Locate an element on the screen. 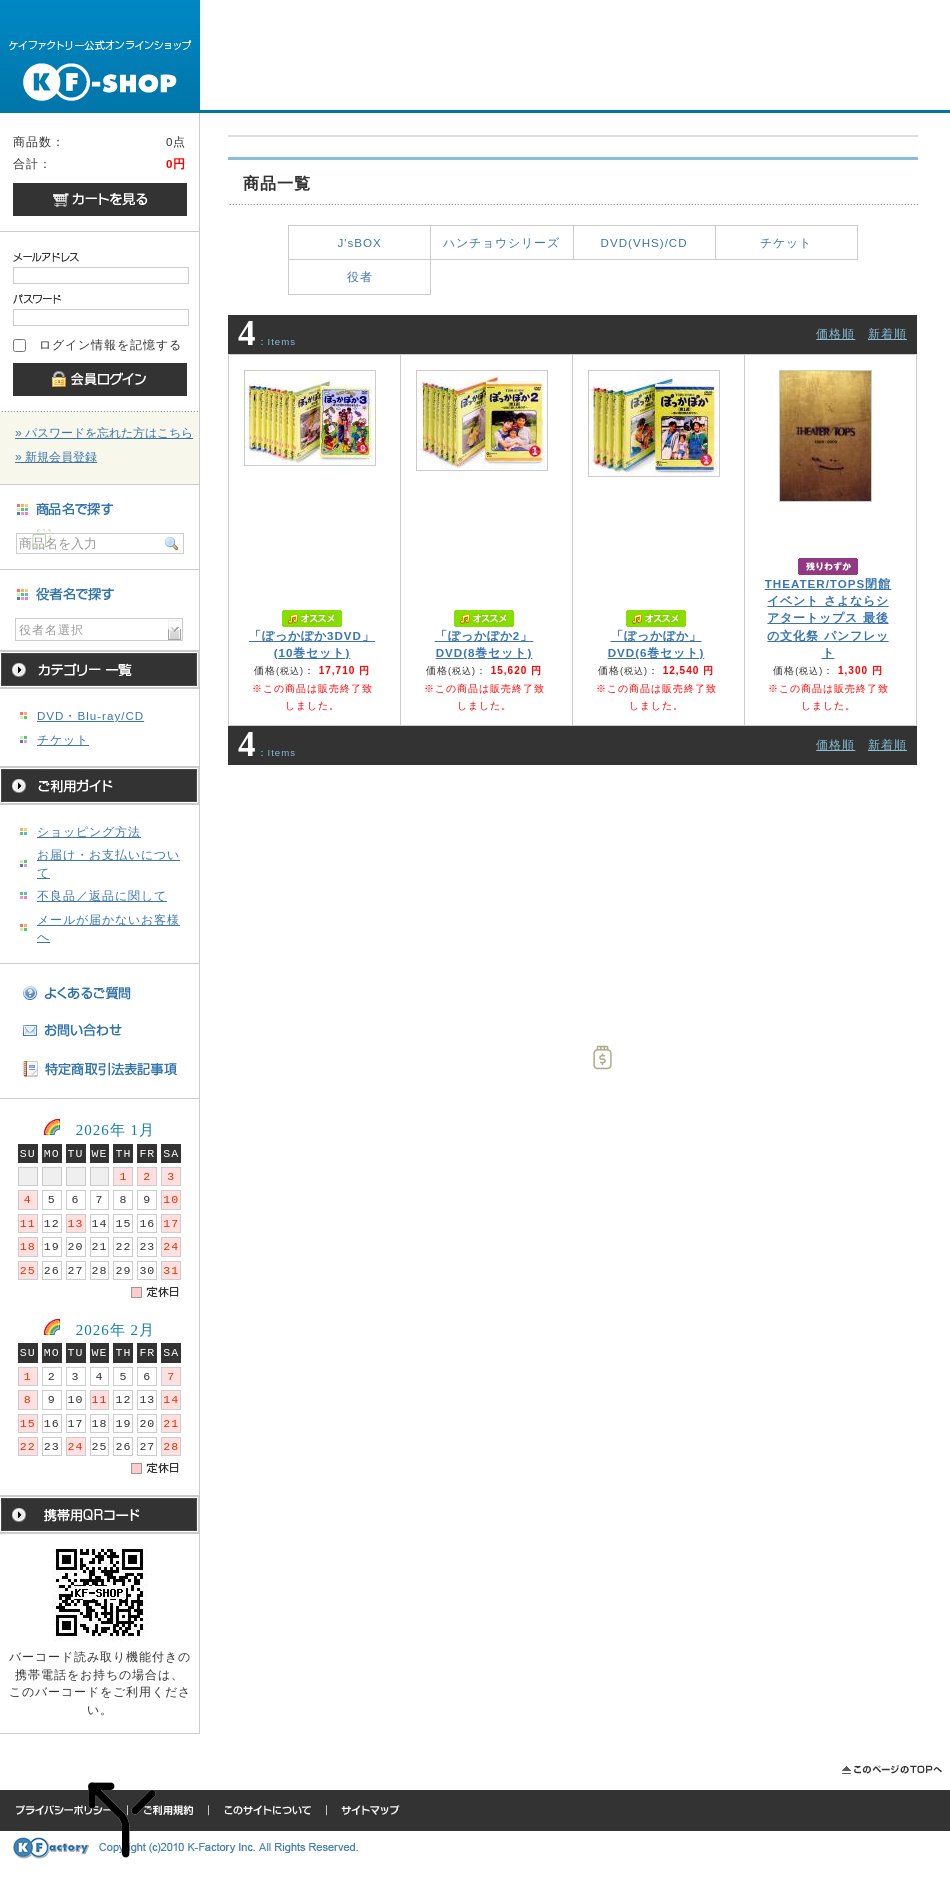  leave a tip or donation is located at coordinates (602, 1057).